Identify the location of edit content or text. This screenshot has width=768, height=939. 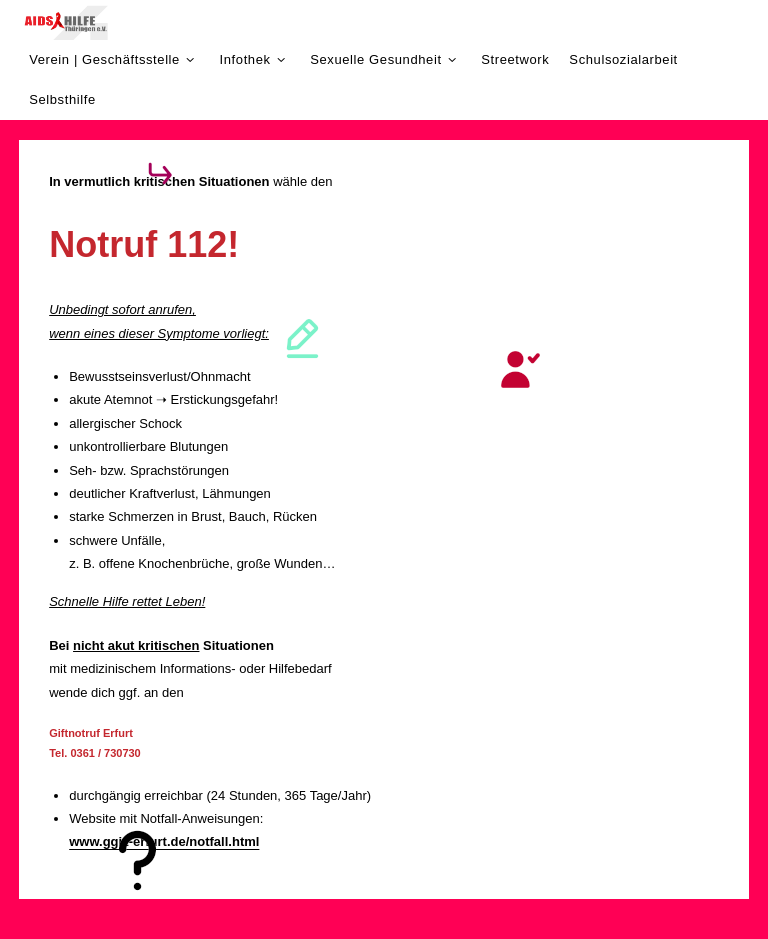
(302, 338).